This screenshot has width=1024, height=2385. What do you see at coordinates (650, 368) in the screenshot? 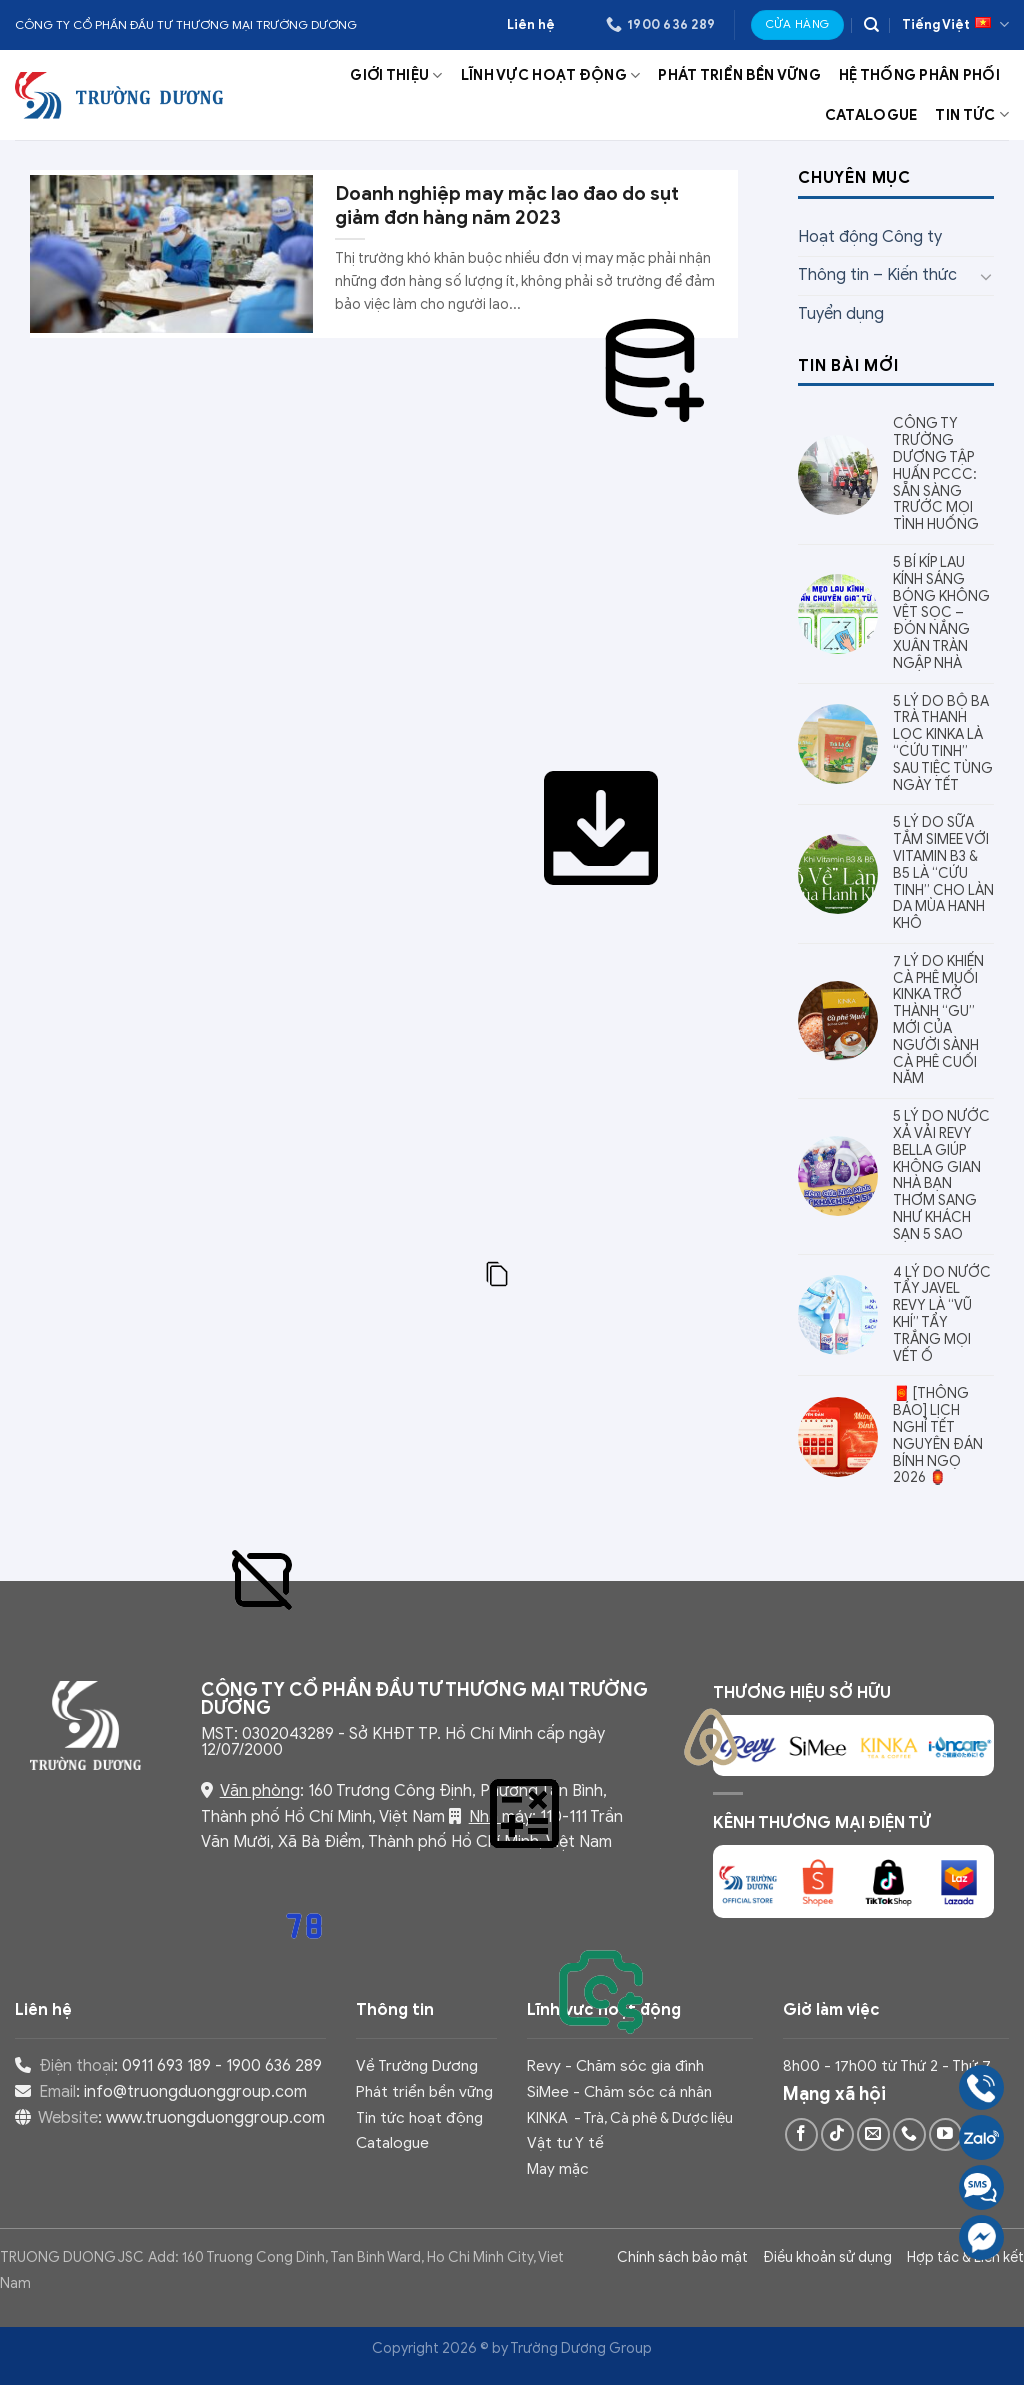
I see `add a new database` at bounding box center [650, 368].